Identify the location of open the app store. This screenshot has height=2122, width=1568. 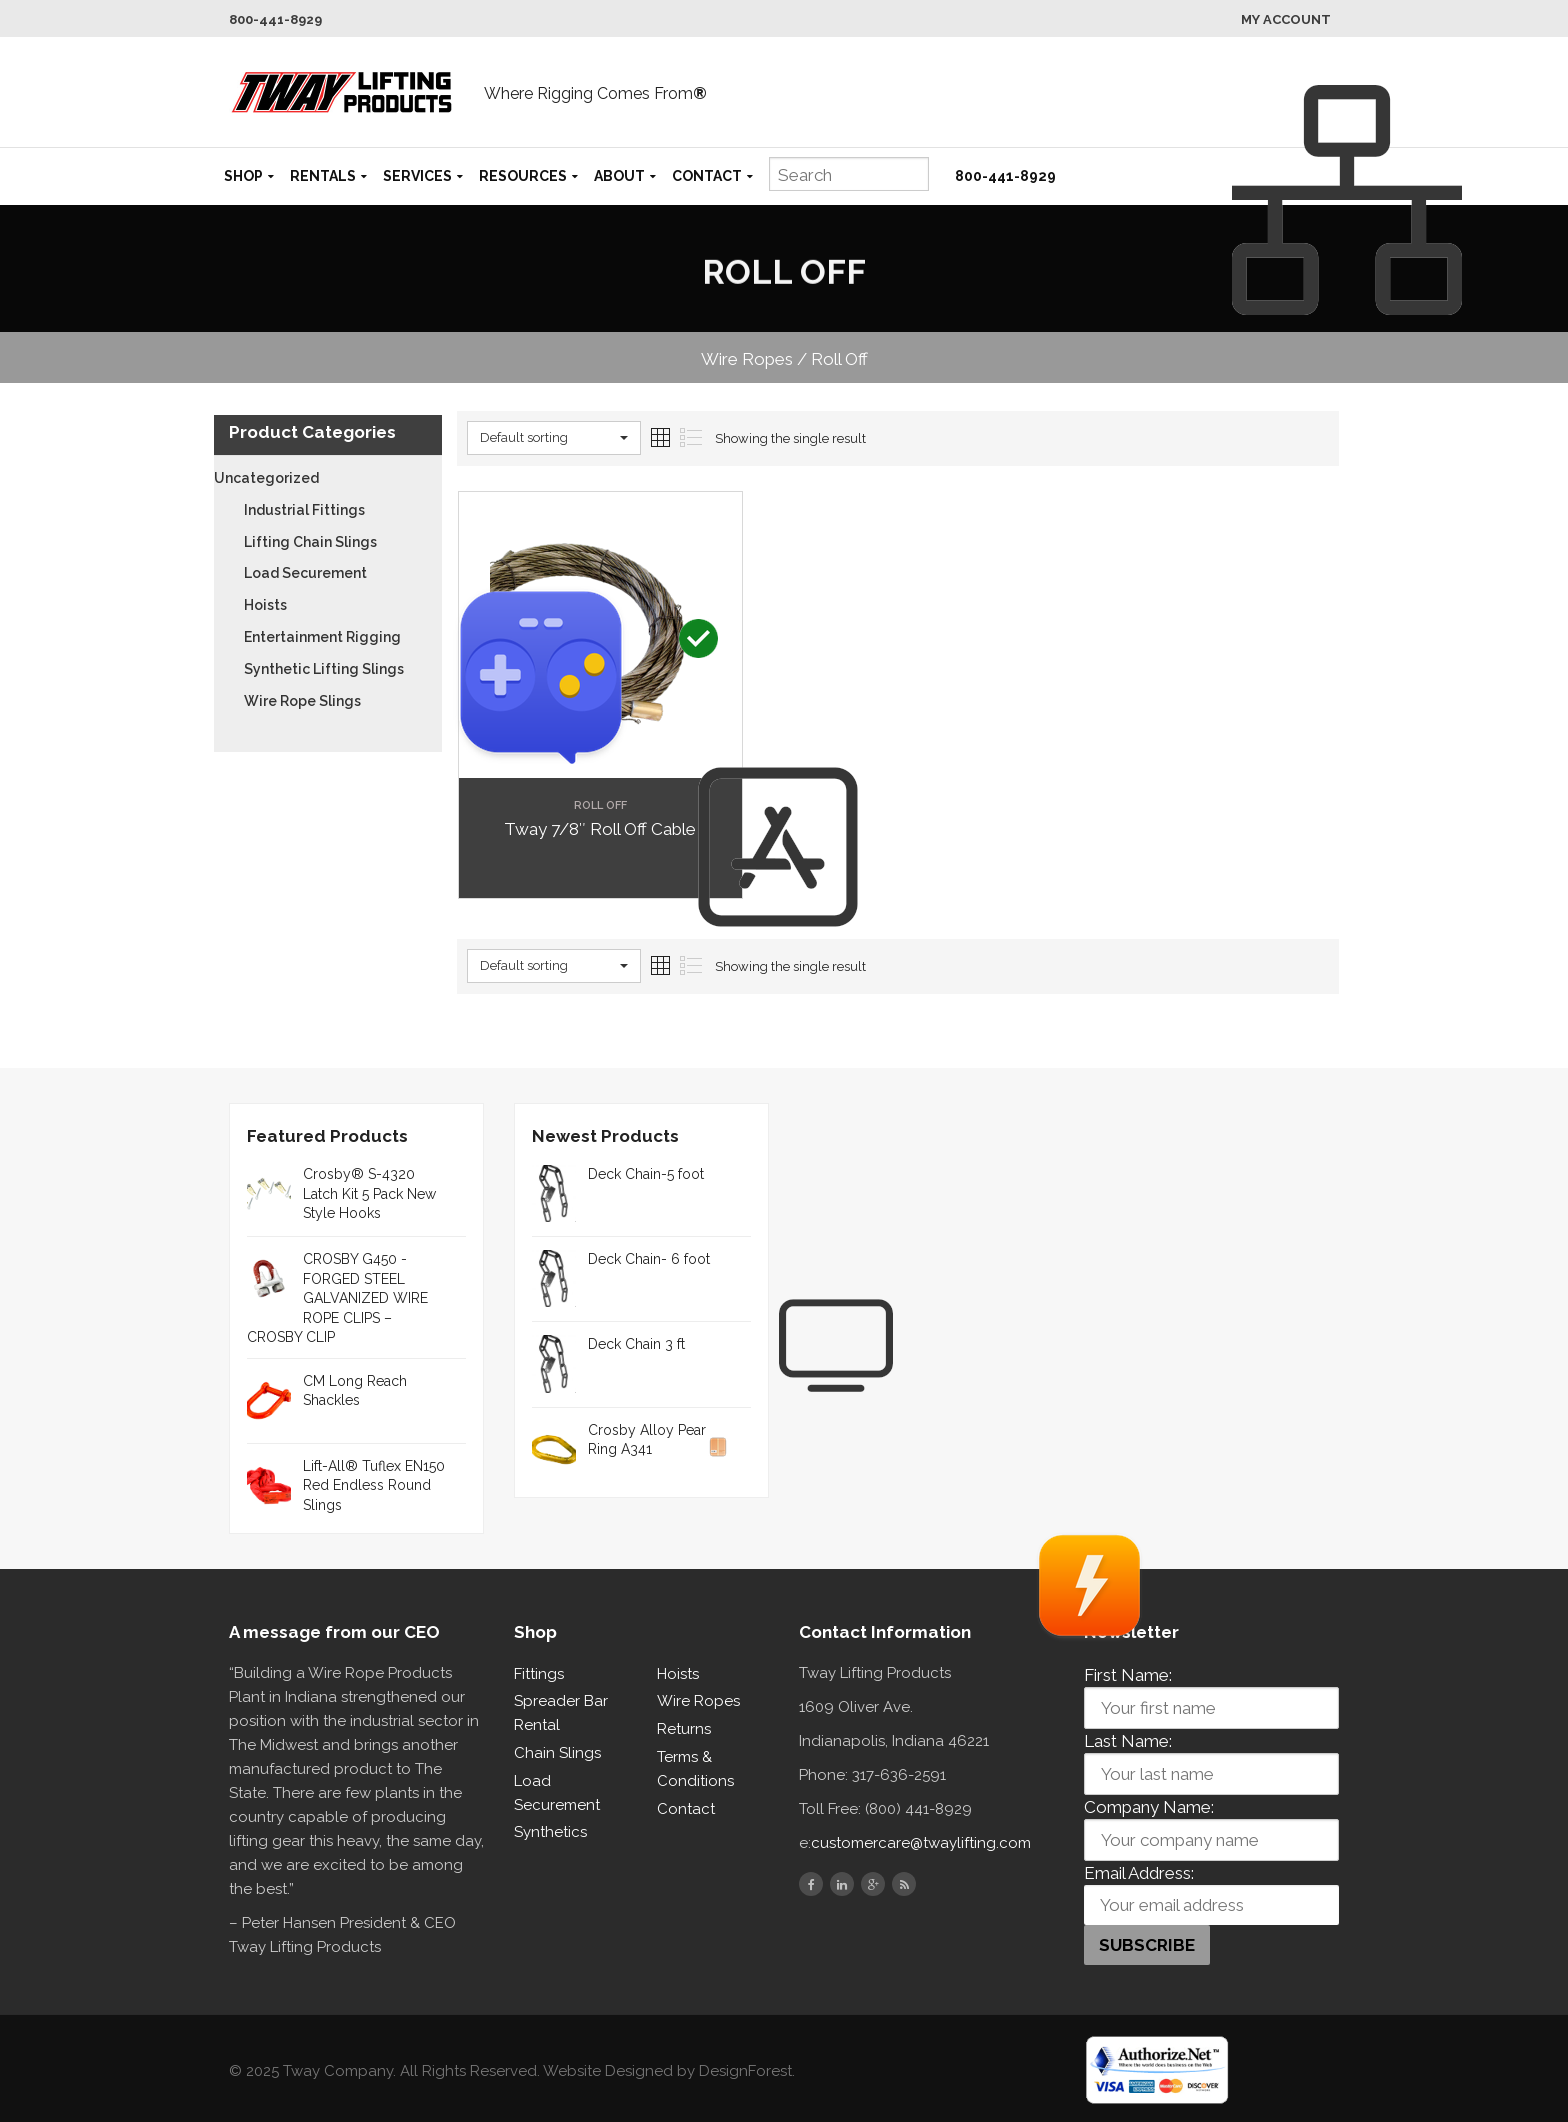
(778, 847).